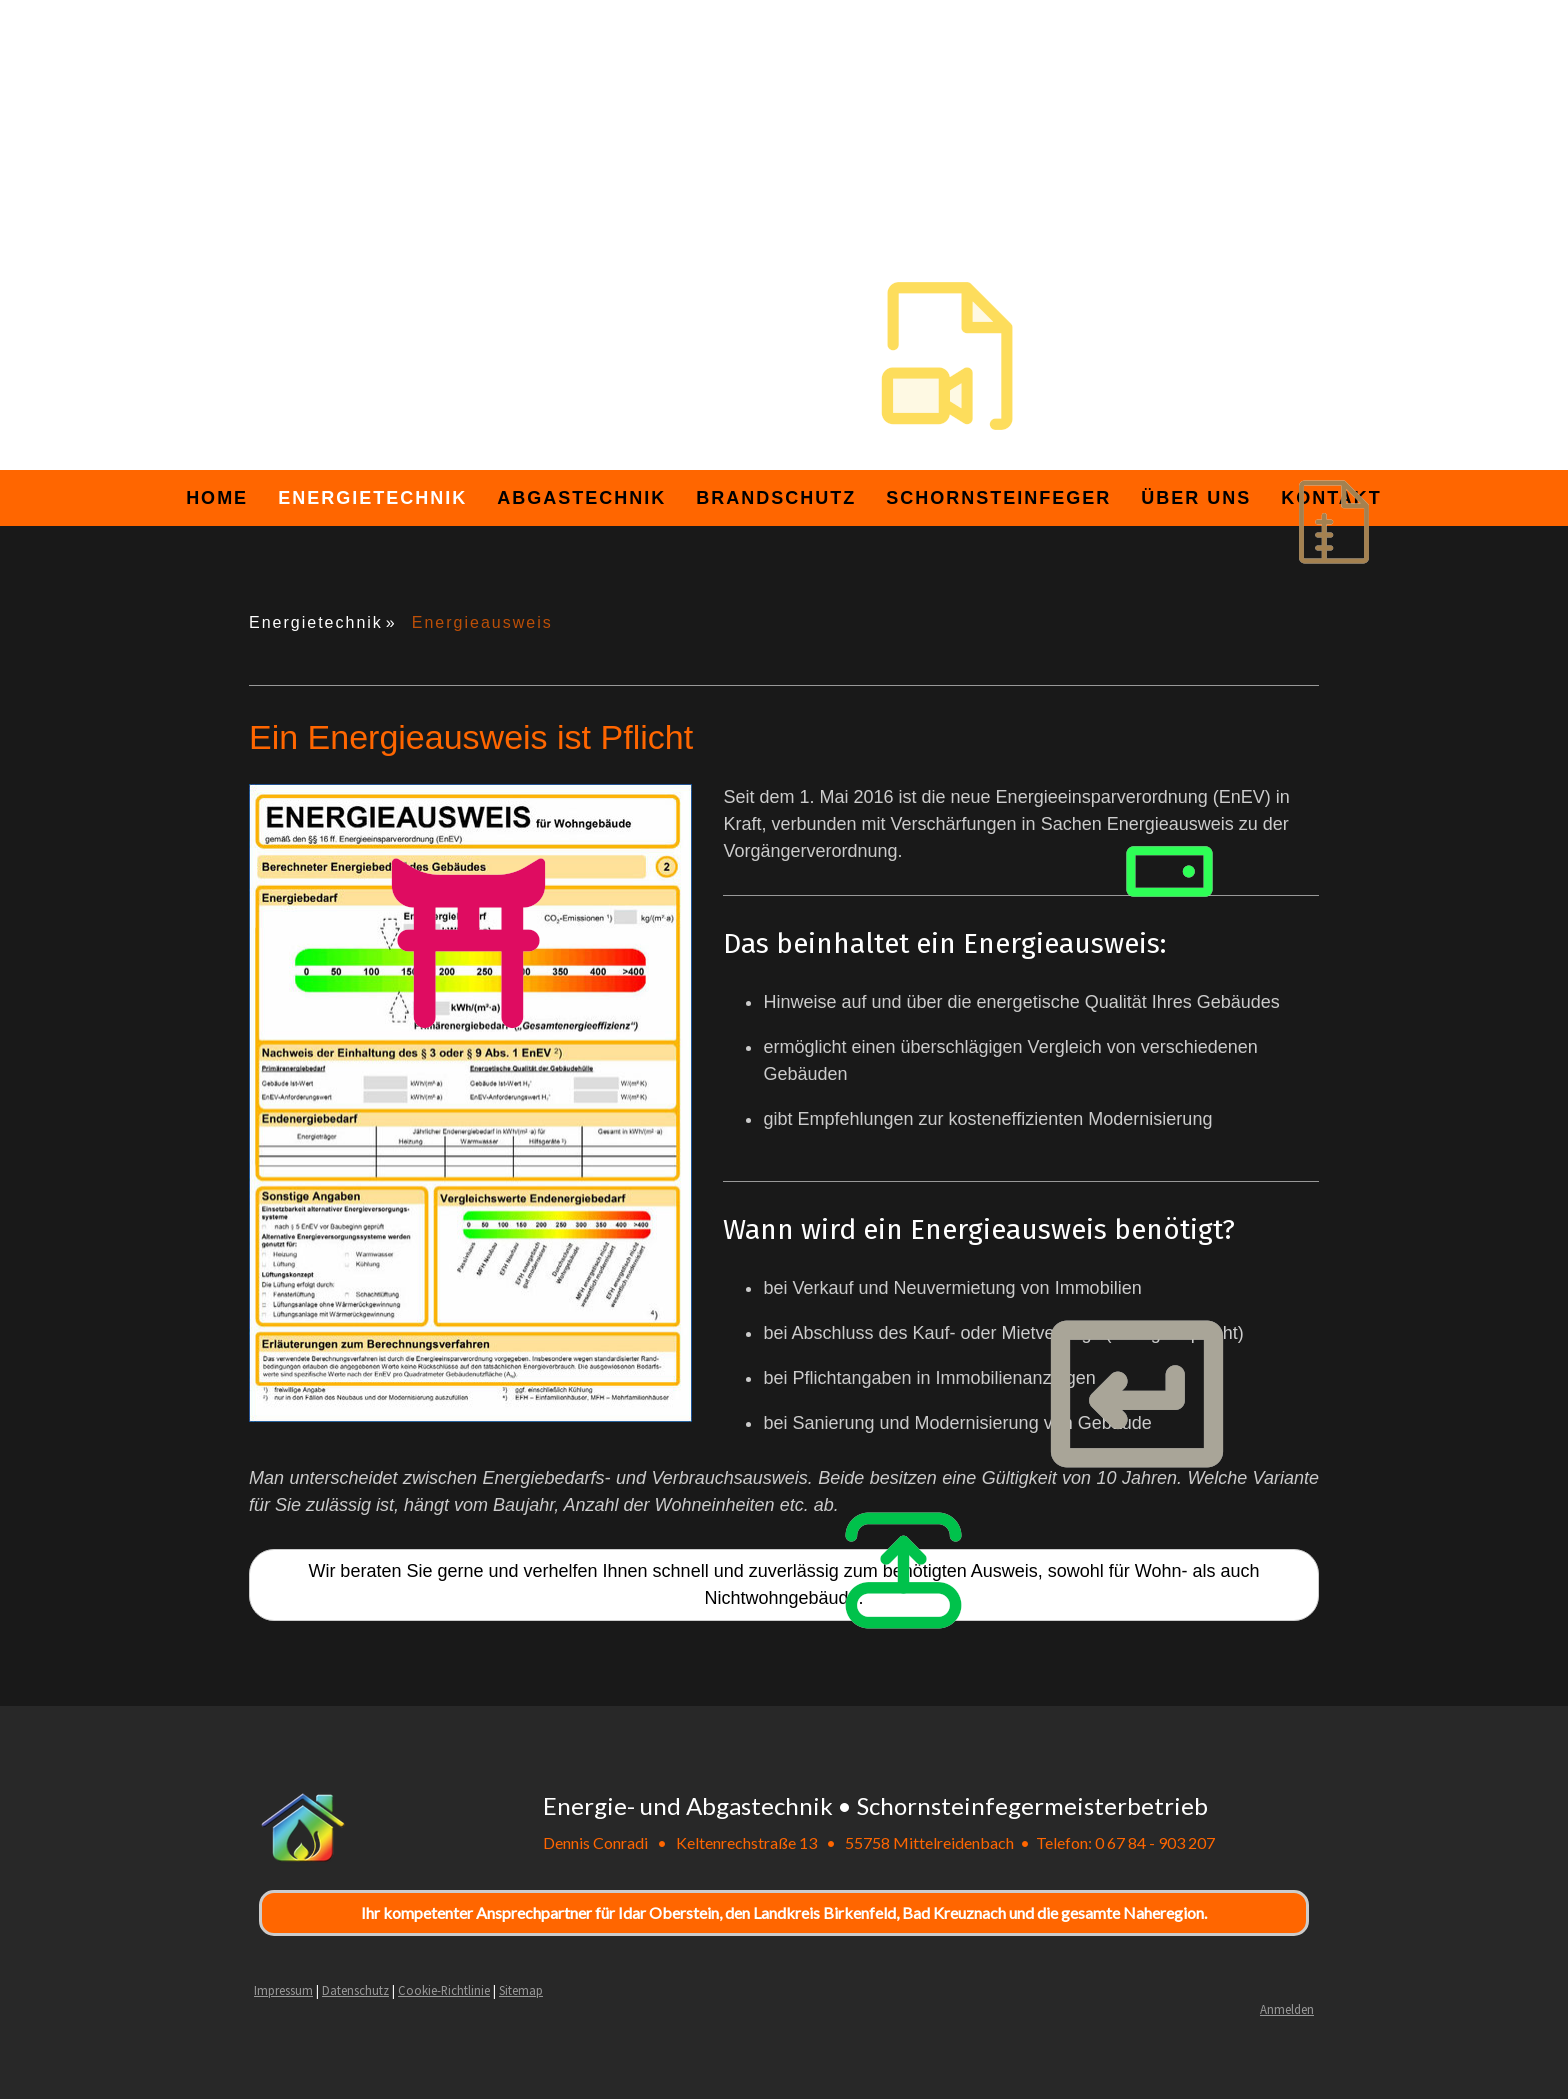 This screenshot has width=1568, height=2099. Describe the element at coordinates (903, 1570) in the screenshot. I see `move element to top layer` at that location.